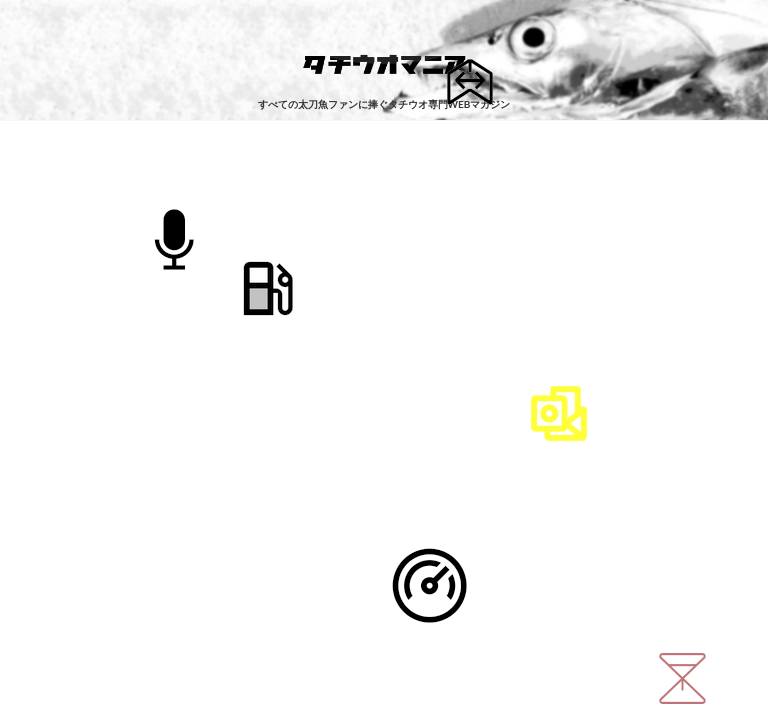 The width and height of the screenshot is (768, 720). Describe the element at coordinates (432, 588) in the screenshot. I see `access the dashboard overview` at that location.